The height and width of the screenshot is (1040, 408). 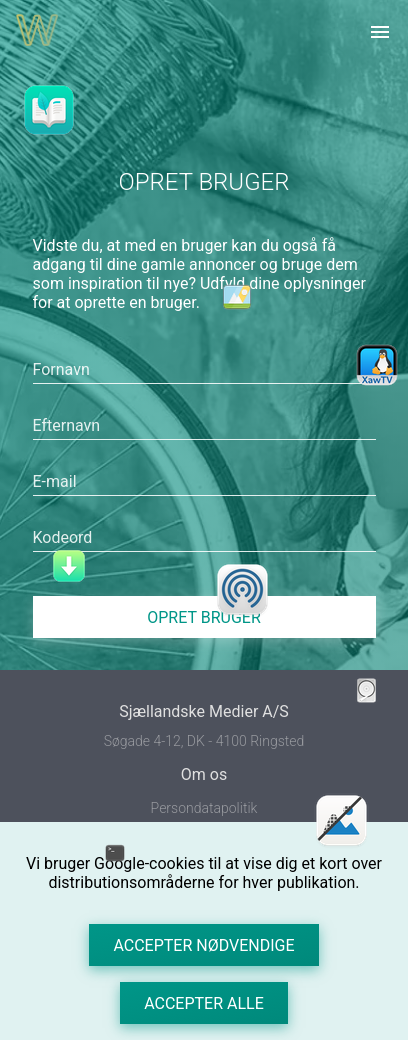 What do you see at coordinates (237, 297) in the screenshot?
I see `open the photo gallery app` at bounding box center [237, 297].